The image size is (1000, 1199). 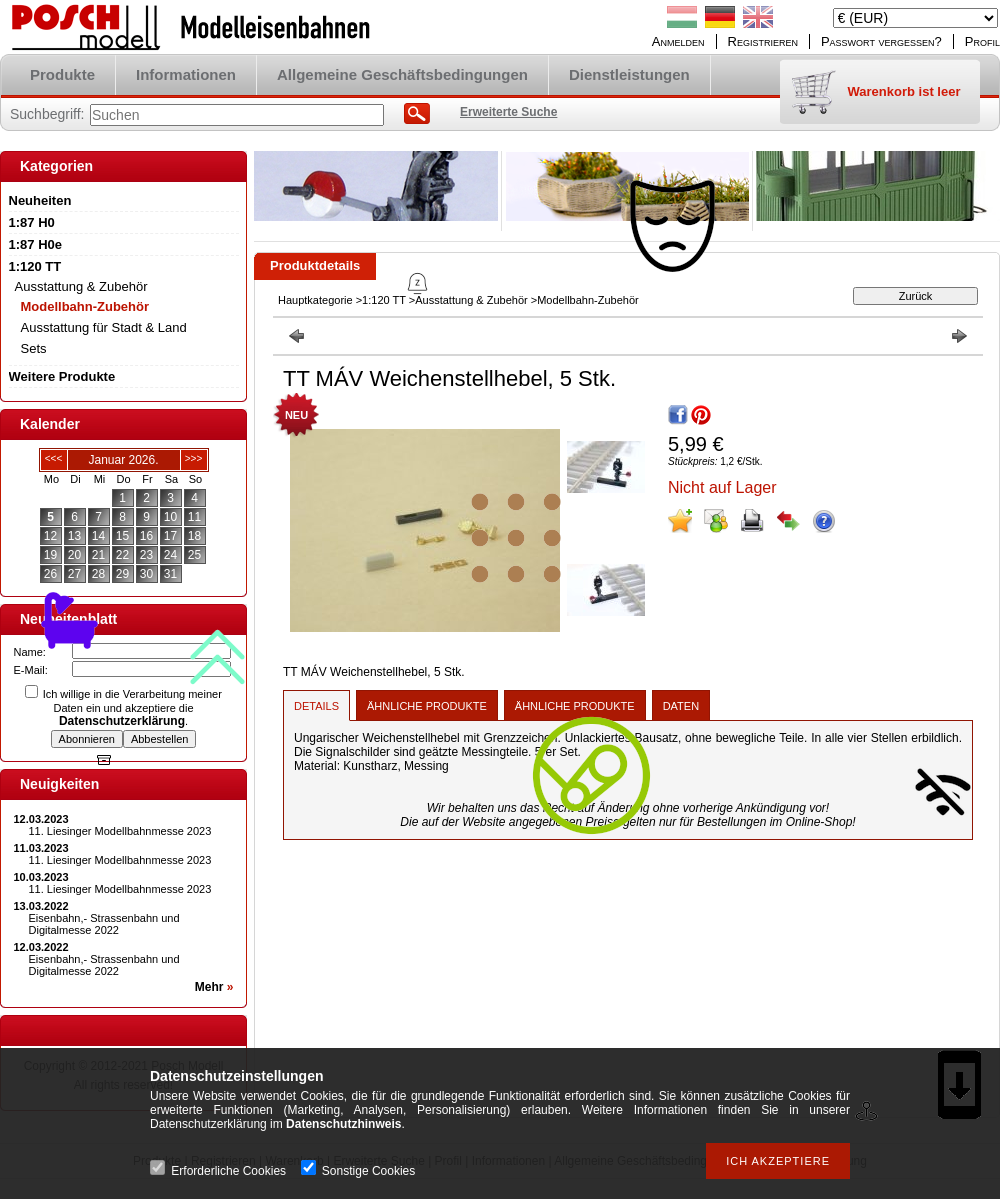 I want to click on scroll to top of page, so click(x=217, y=659).